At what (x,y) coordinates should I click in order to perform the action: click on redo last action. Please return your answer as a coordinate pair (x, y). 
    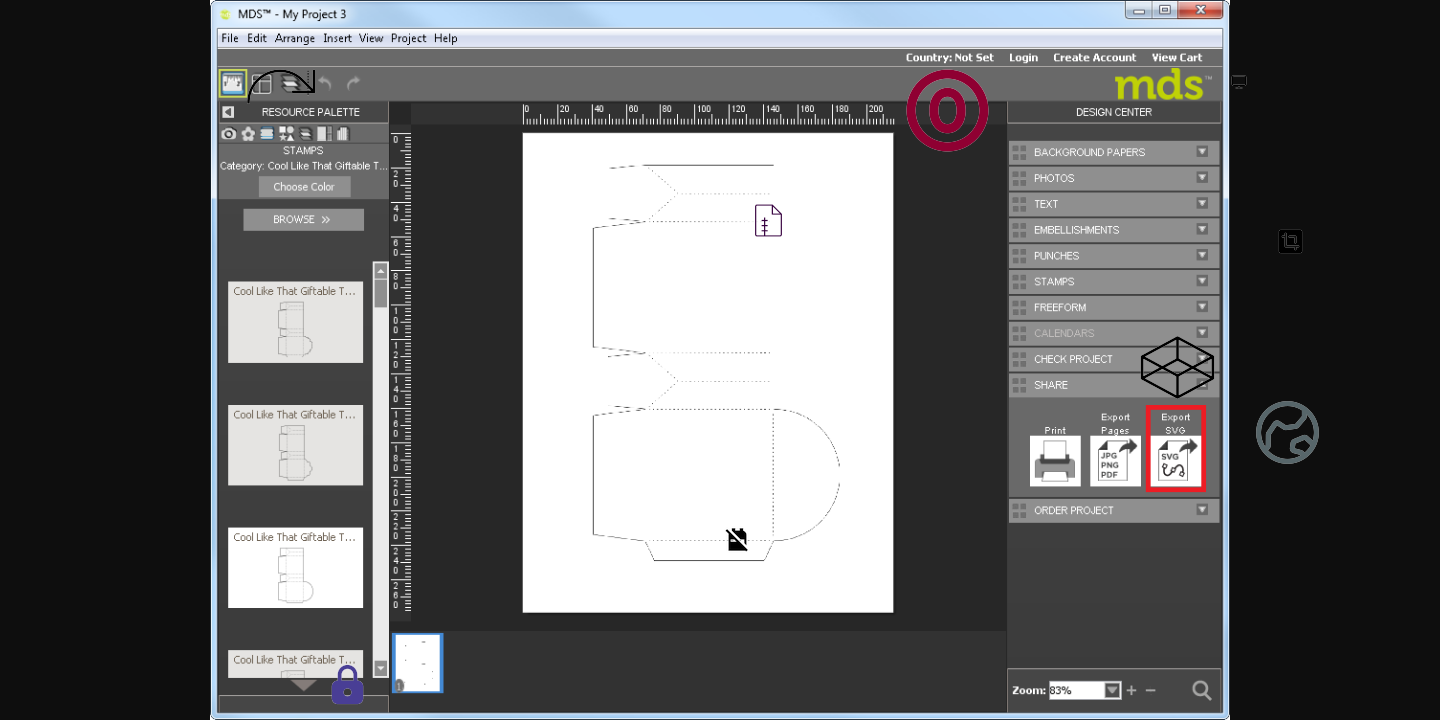
    Looking at the image, I should click on (280, 84).